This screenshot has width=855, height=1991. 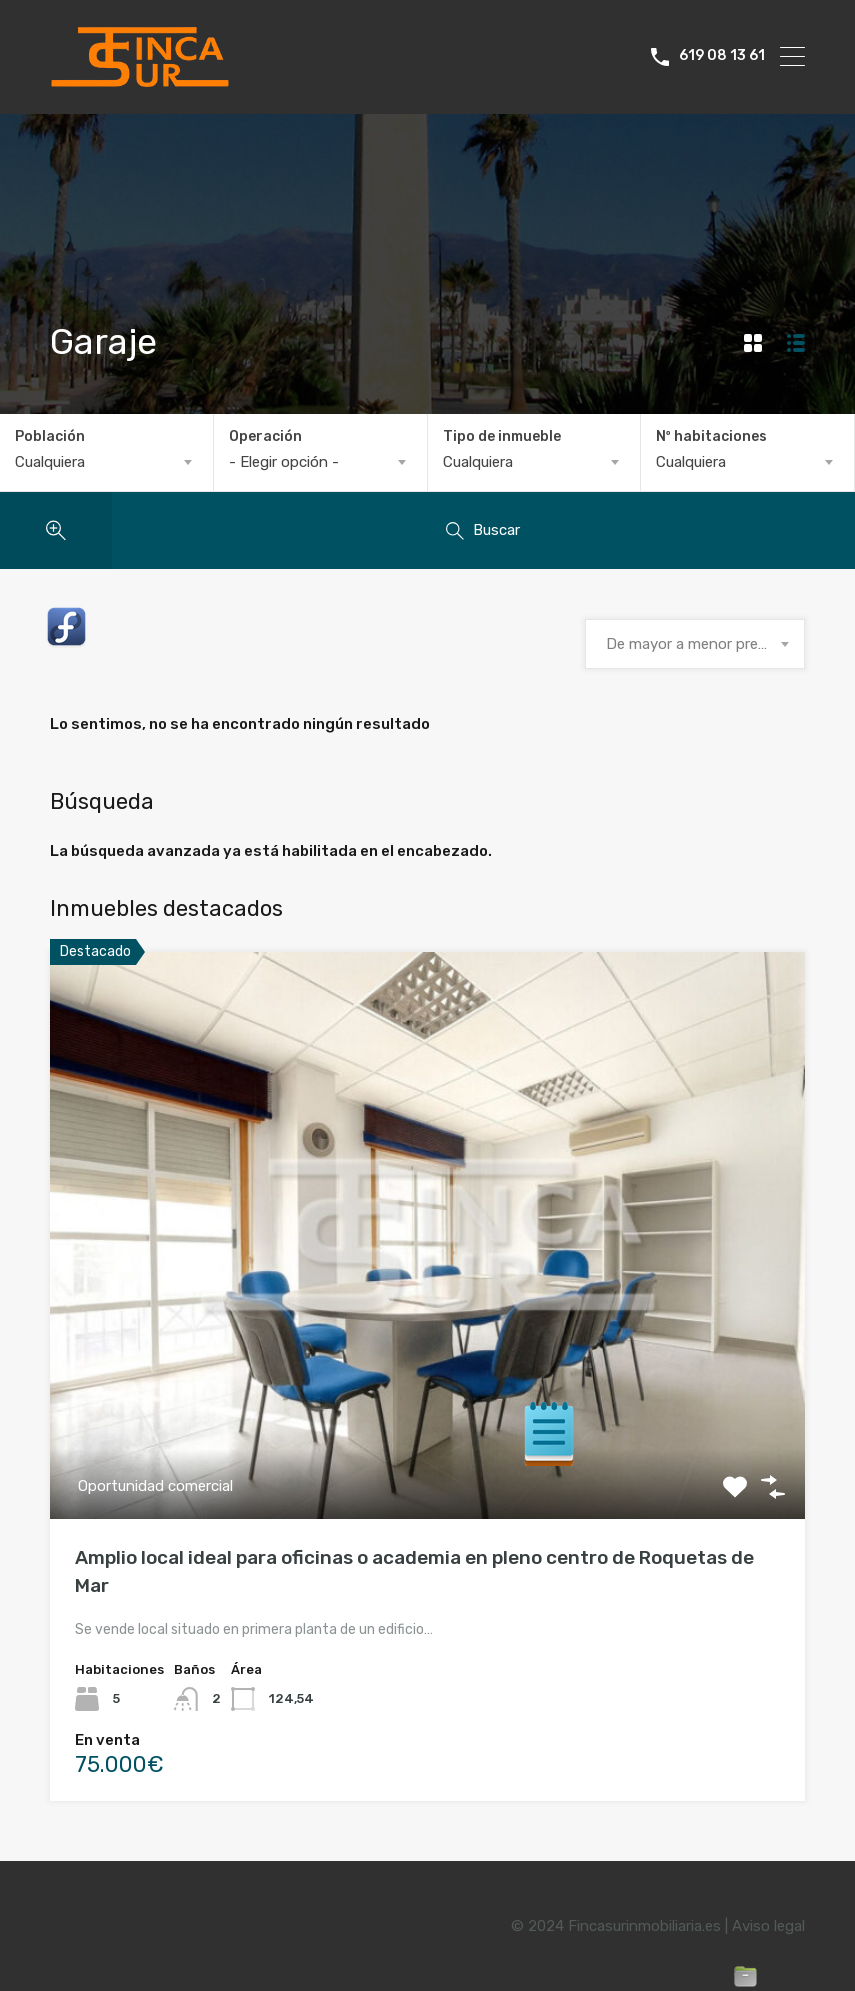 What do you see at coordinates (549, 1434) in the screenshot?
I see `open notepad application` at bounding box center [549, 1434].